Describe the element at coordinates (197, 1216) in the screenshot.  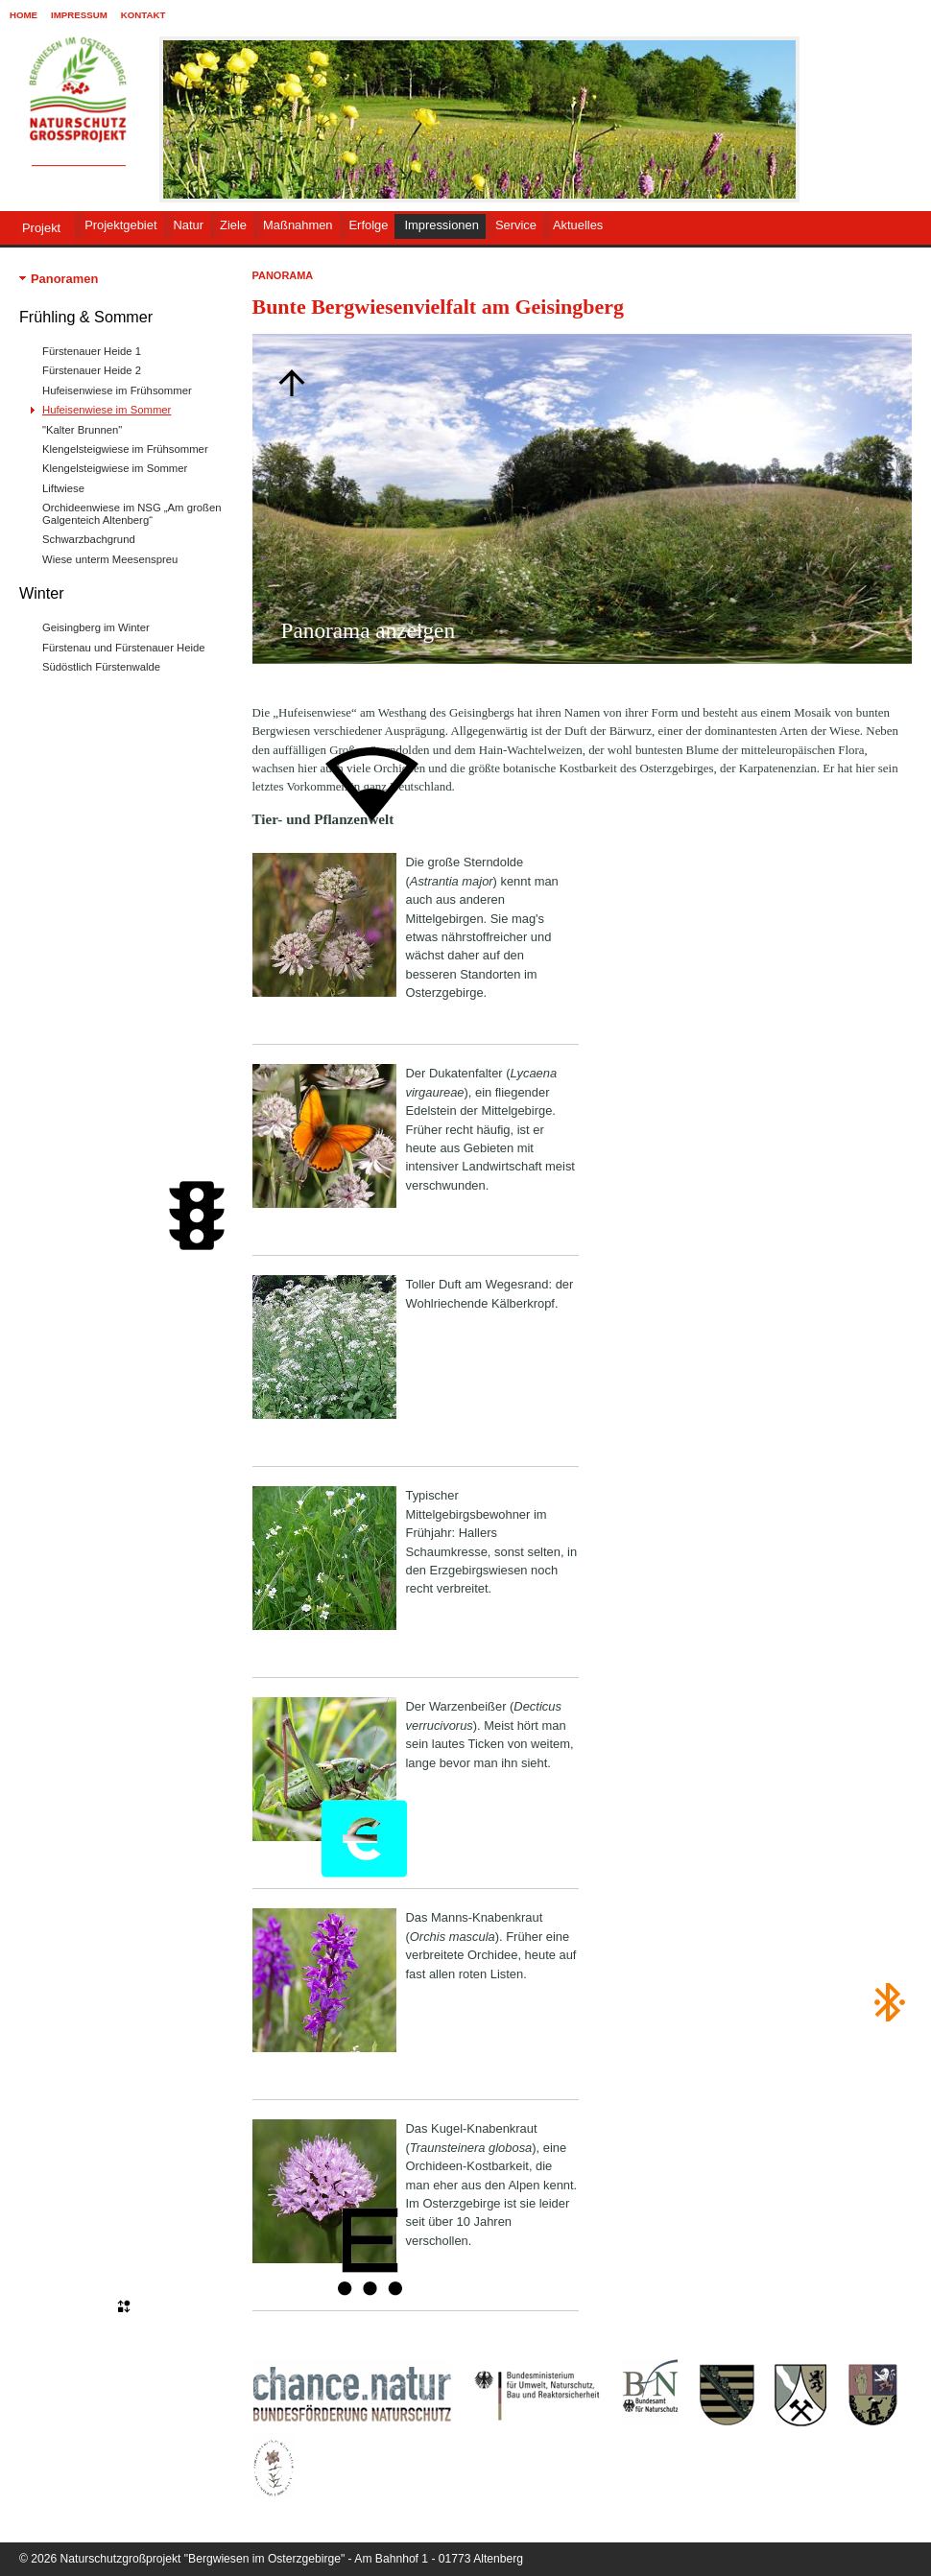
I see `view traffic conditions` at that location.